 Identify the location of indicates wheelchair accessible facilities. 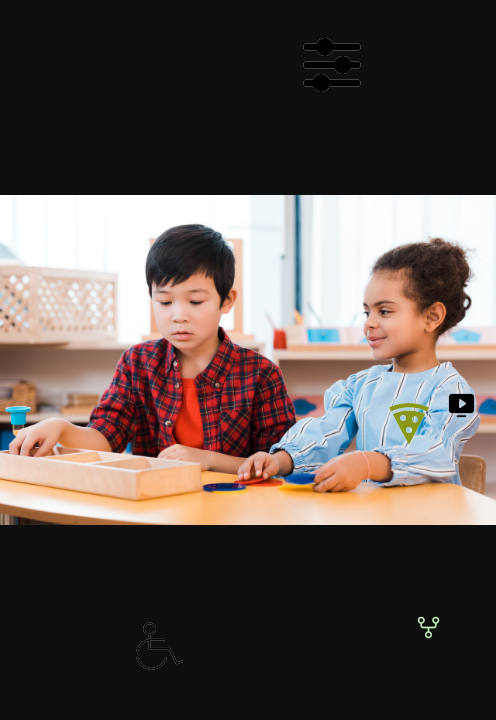
(155, 647).